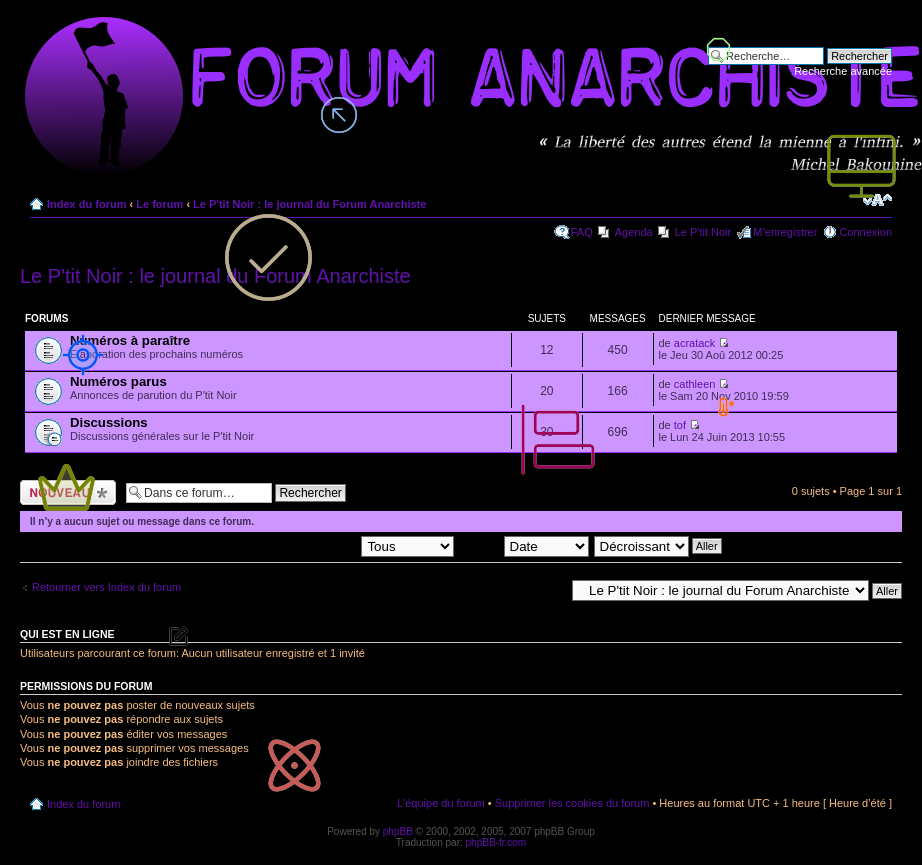 Image resolution: width=922 pixels, height=865 pixels. I want to click on access science or chemistry features, so click(294, 765).